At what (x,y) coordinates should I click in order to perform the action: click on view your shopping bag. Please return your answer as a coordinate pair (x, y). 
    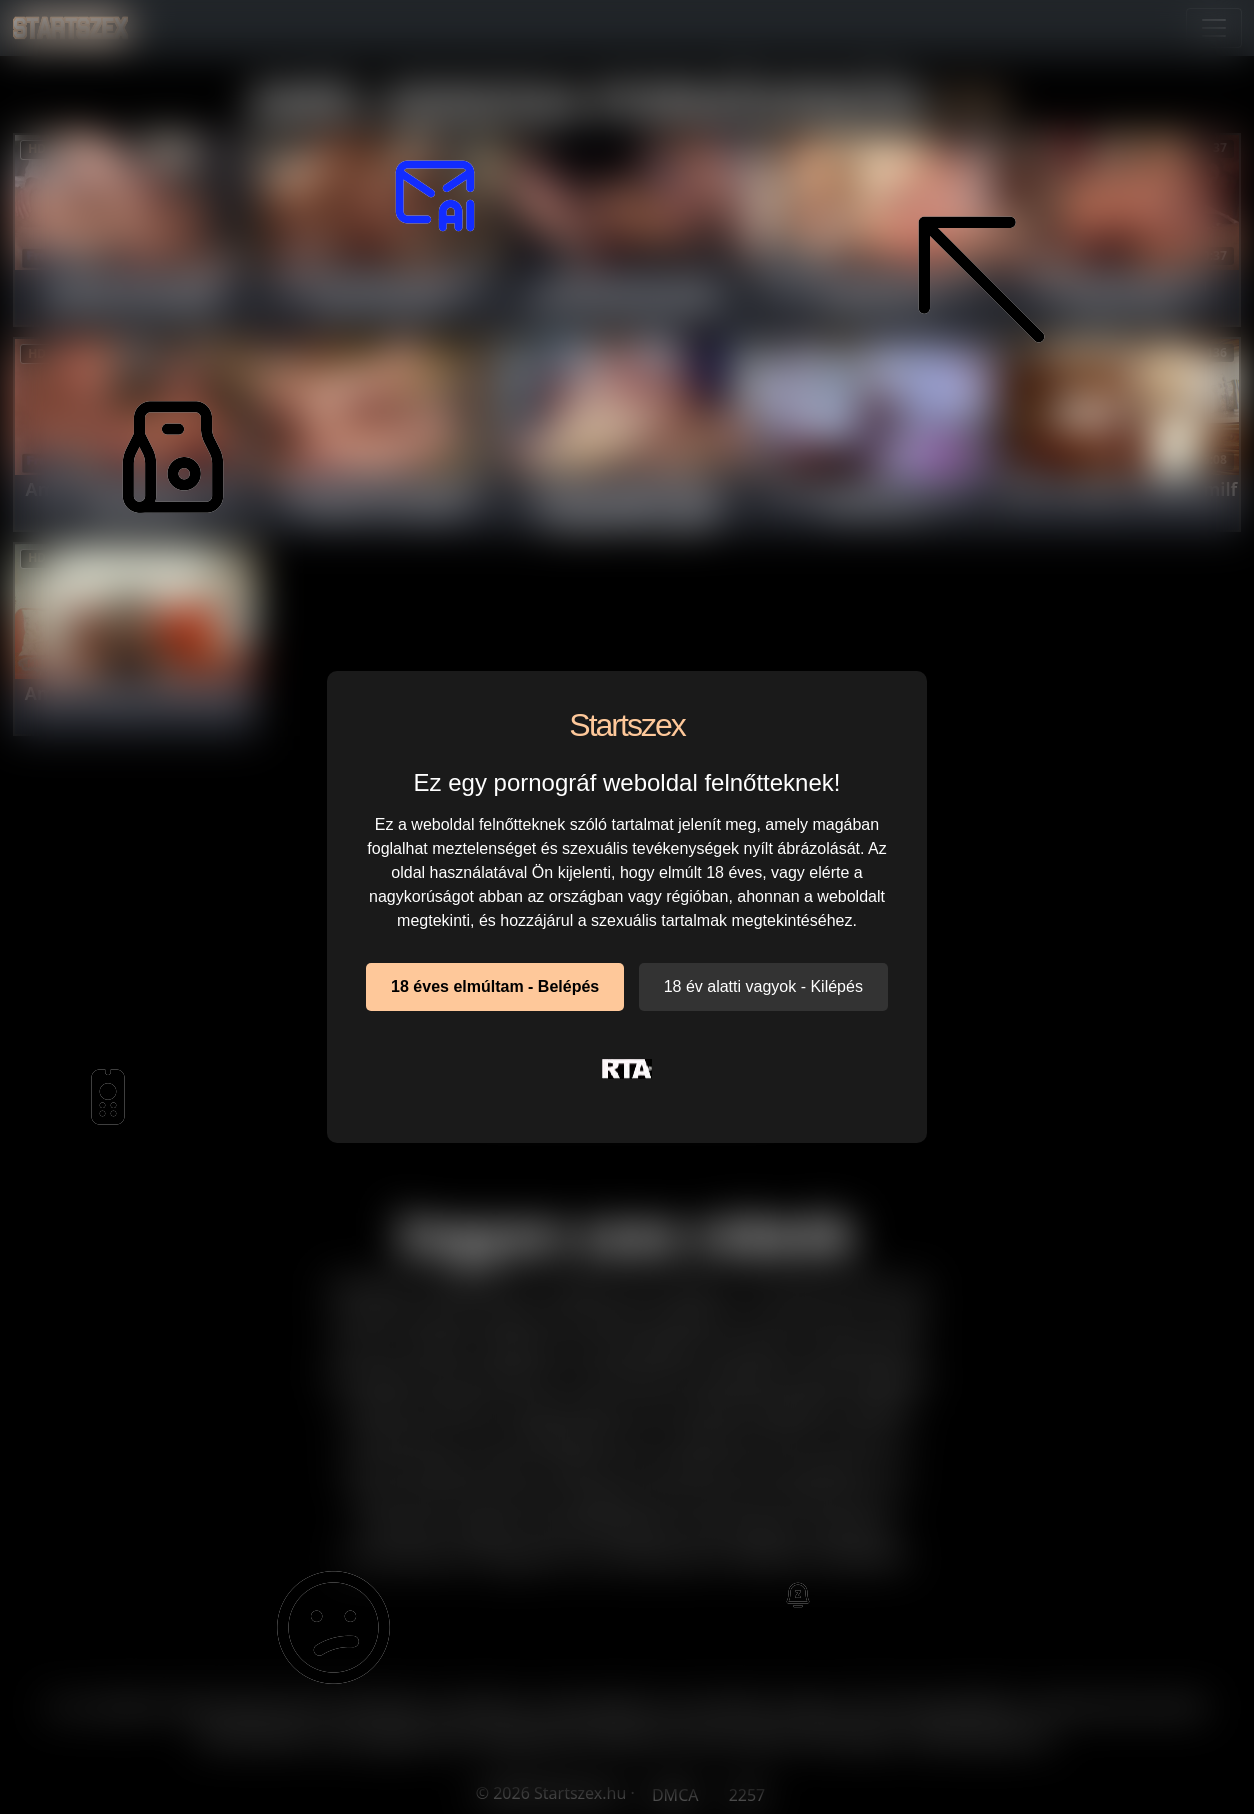
    Looking at the image, I should click on (173, 457).